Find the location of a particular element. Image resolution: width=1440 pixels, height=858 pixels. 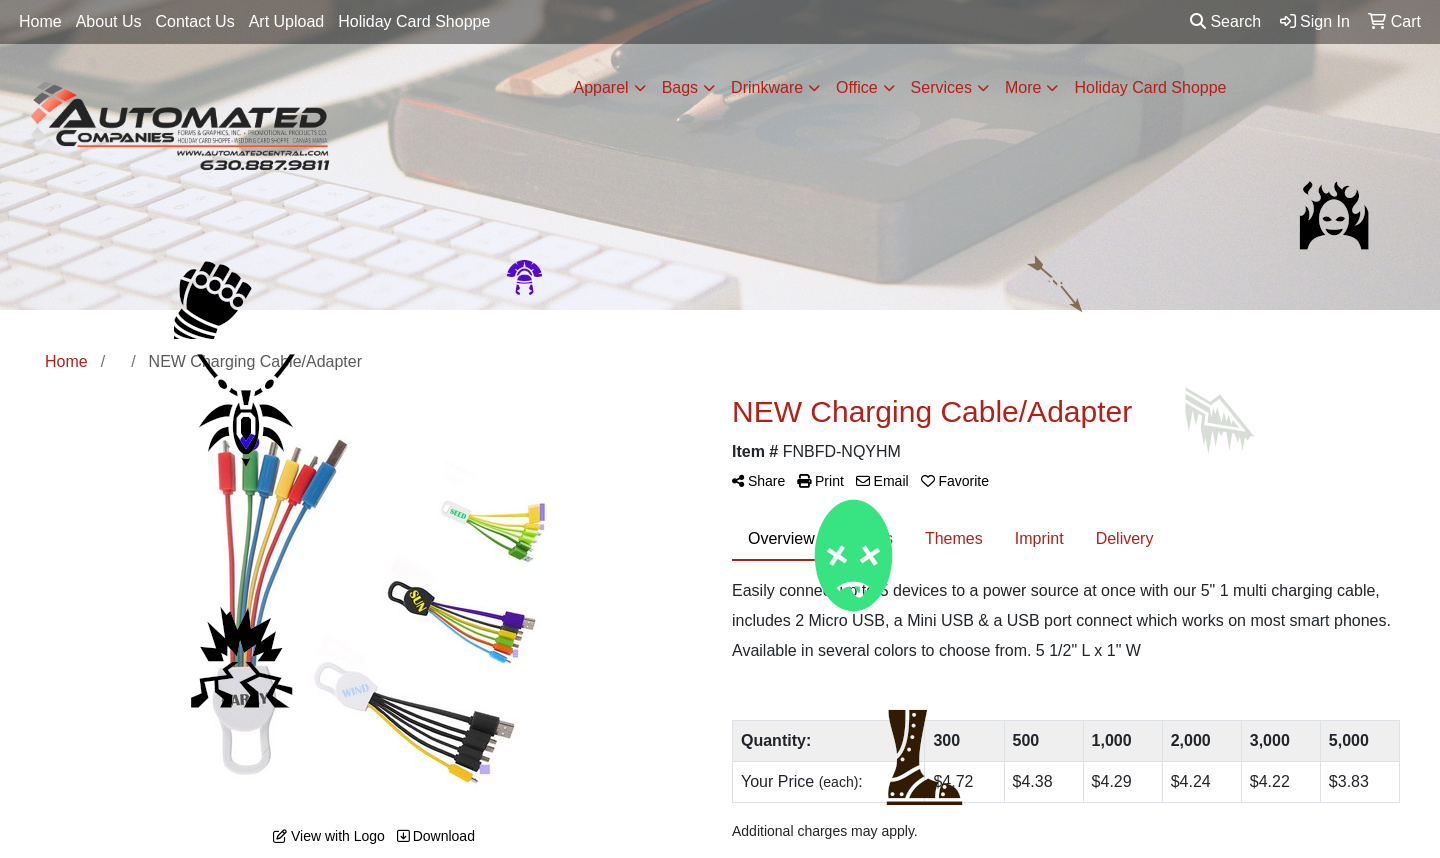

pyromaniac character class or trait indicator is located at coordinates (1334, 215).